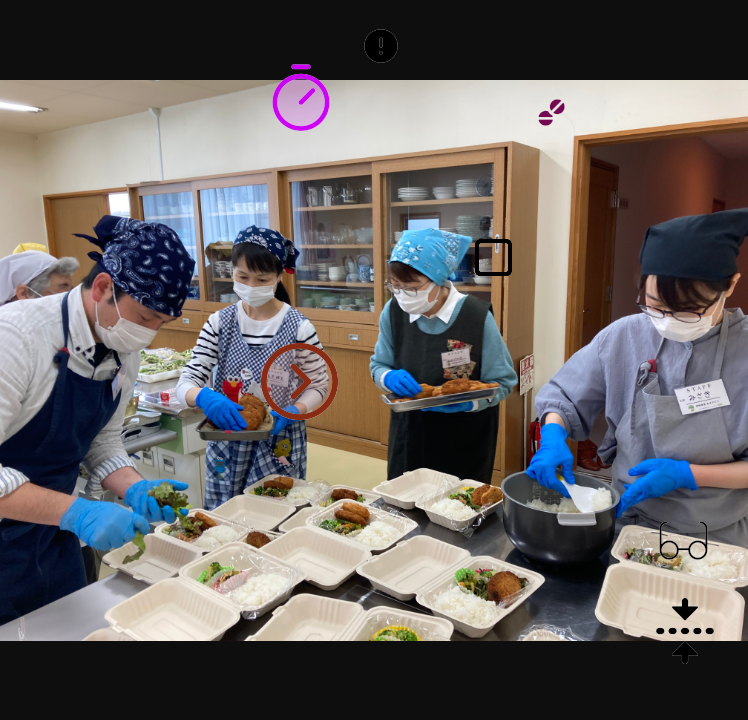 The image size is (748, 720). Describe the element at coordinates (301, 100) in the screenshot. I see `set a countdown timer` at that location.